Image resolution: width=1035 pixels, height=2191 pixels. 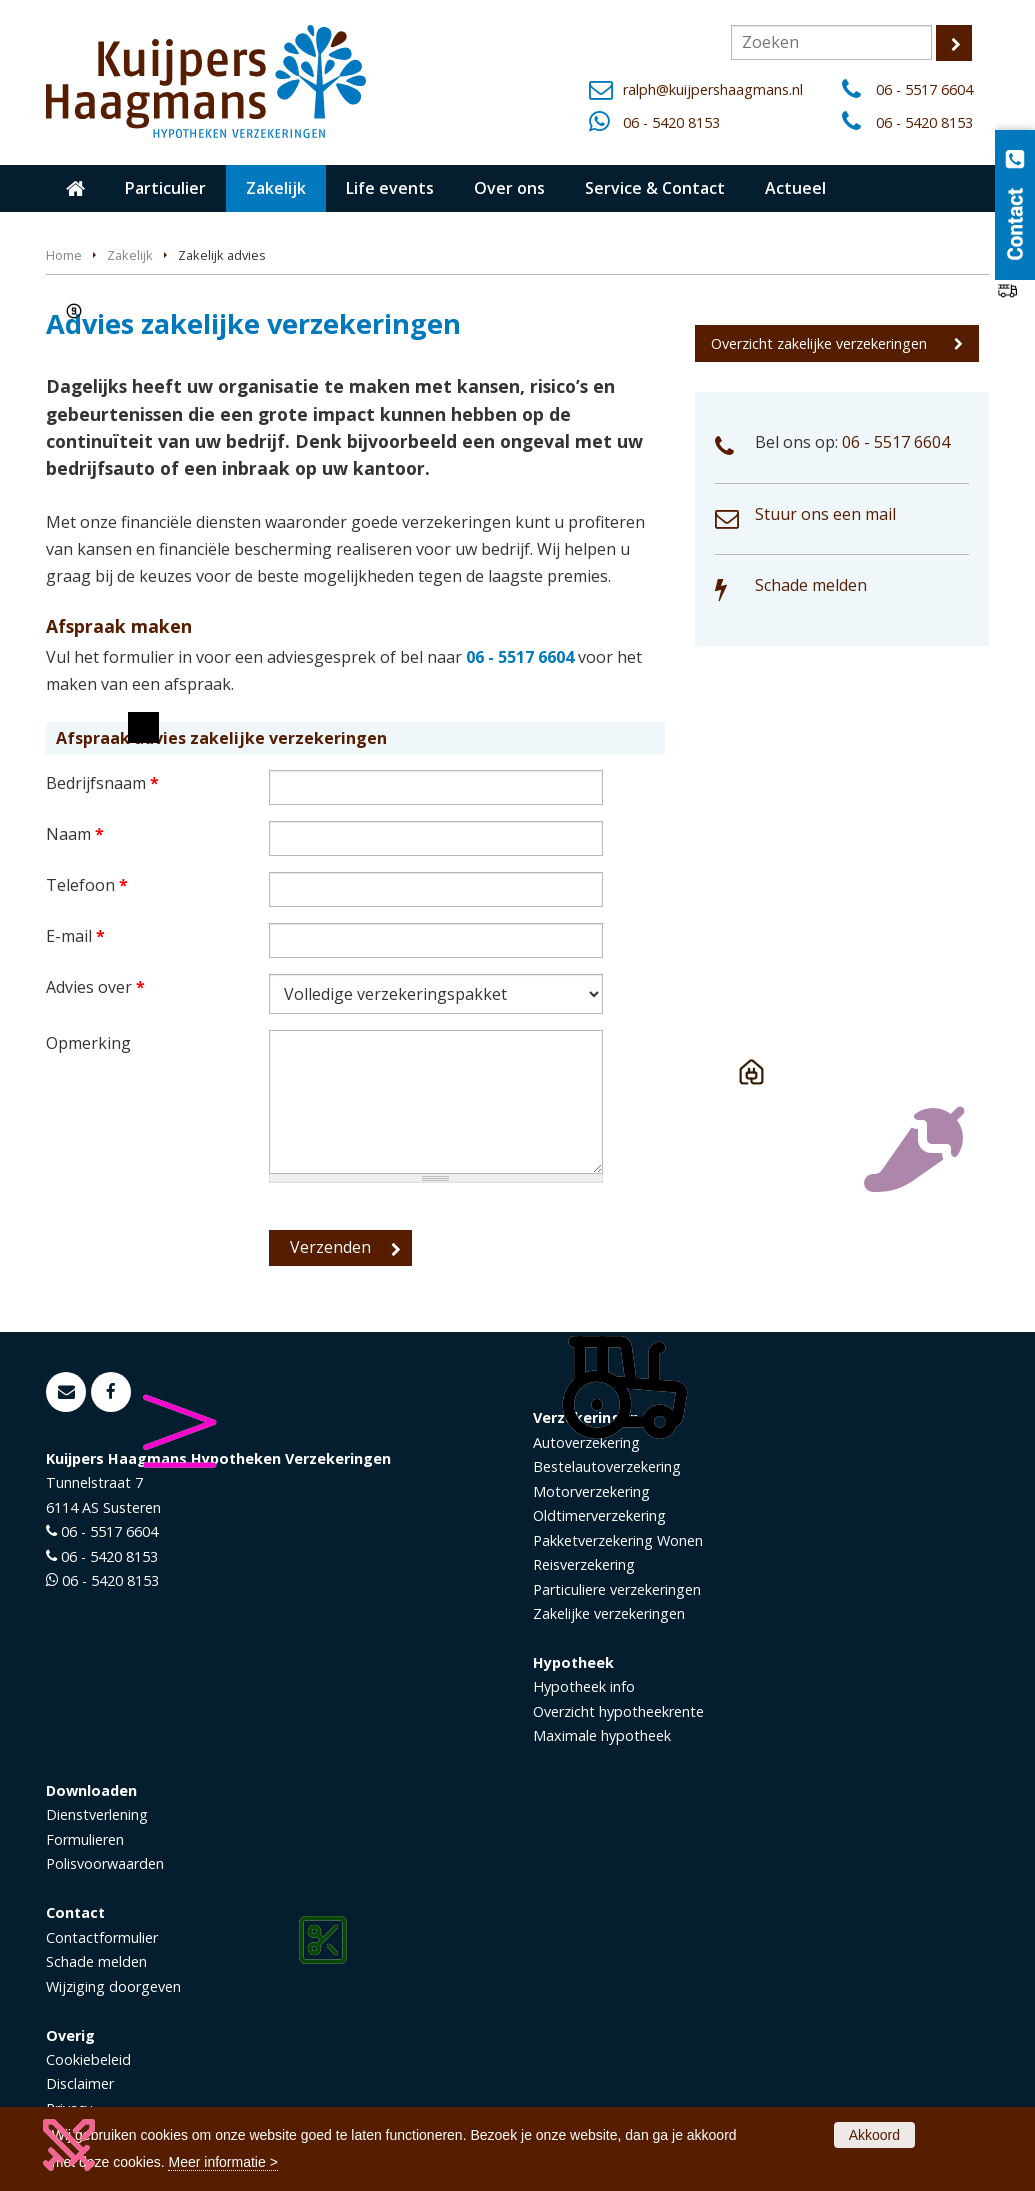 What do you see at coordinates (751, 1072) in the screenshot?
I see `access smart home power settings` at bounding box center [751, 1072].